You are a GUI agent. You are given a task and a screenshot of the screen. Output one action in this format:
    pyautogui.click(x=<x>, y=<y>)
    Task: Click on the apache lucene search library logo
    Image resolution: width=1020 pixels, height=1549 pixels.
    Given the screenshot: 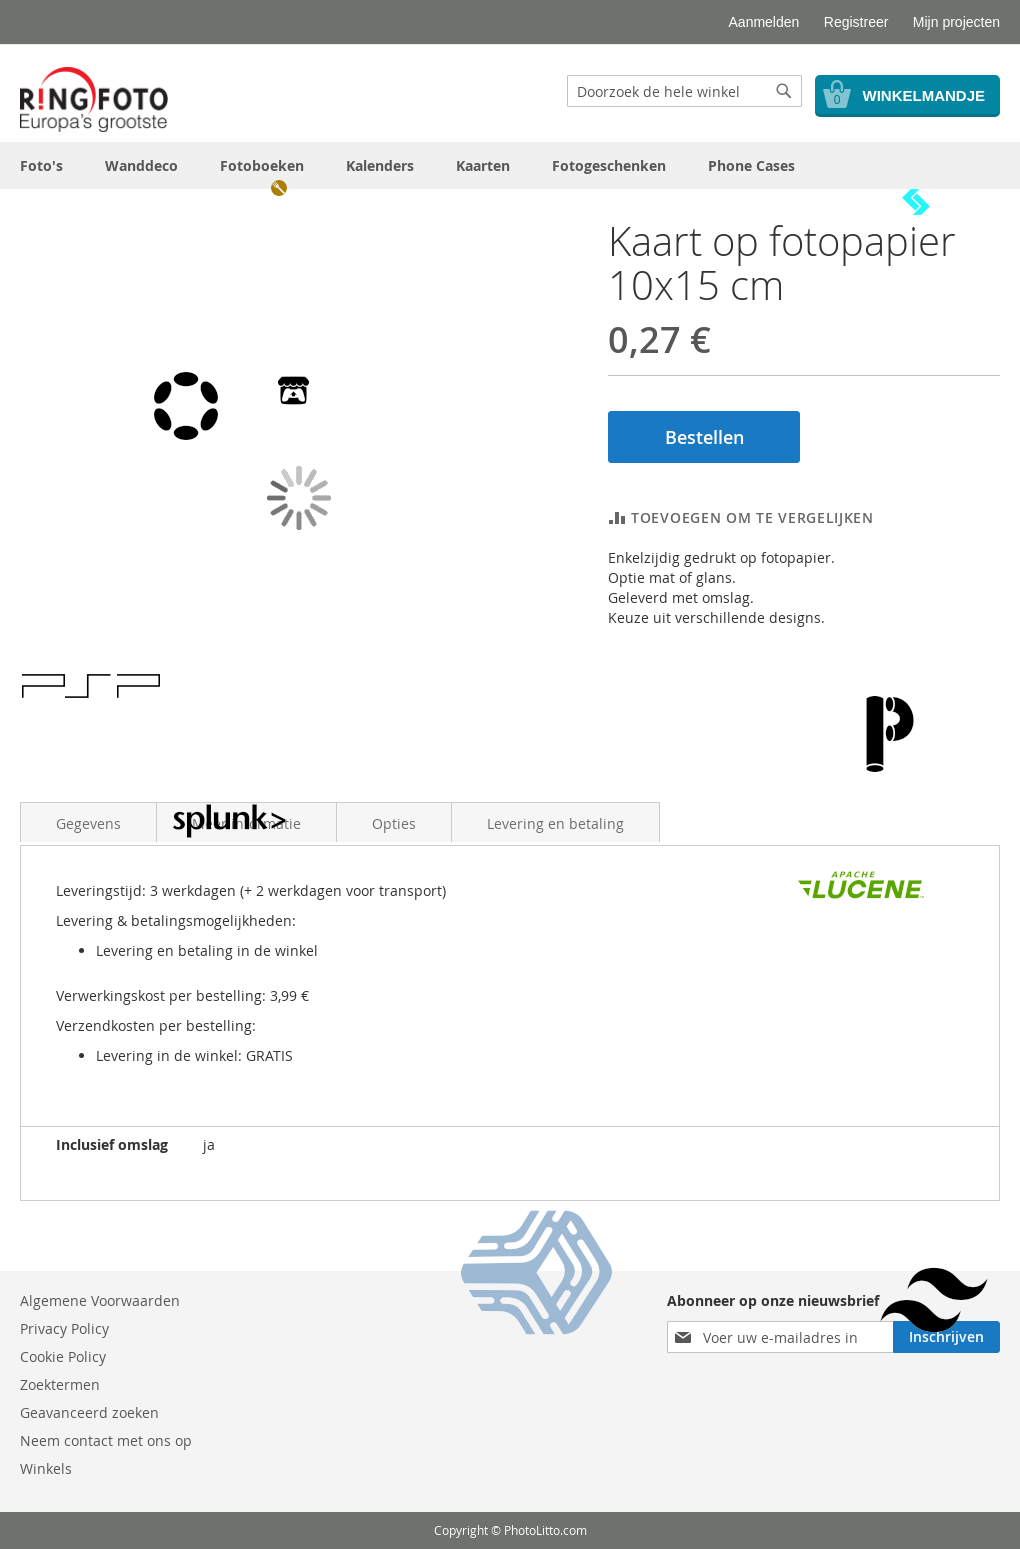 What is the action you would take?
    pyautogui.click(x=861, y=885)
    